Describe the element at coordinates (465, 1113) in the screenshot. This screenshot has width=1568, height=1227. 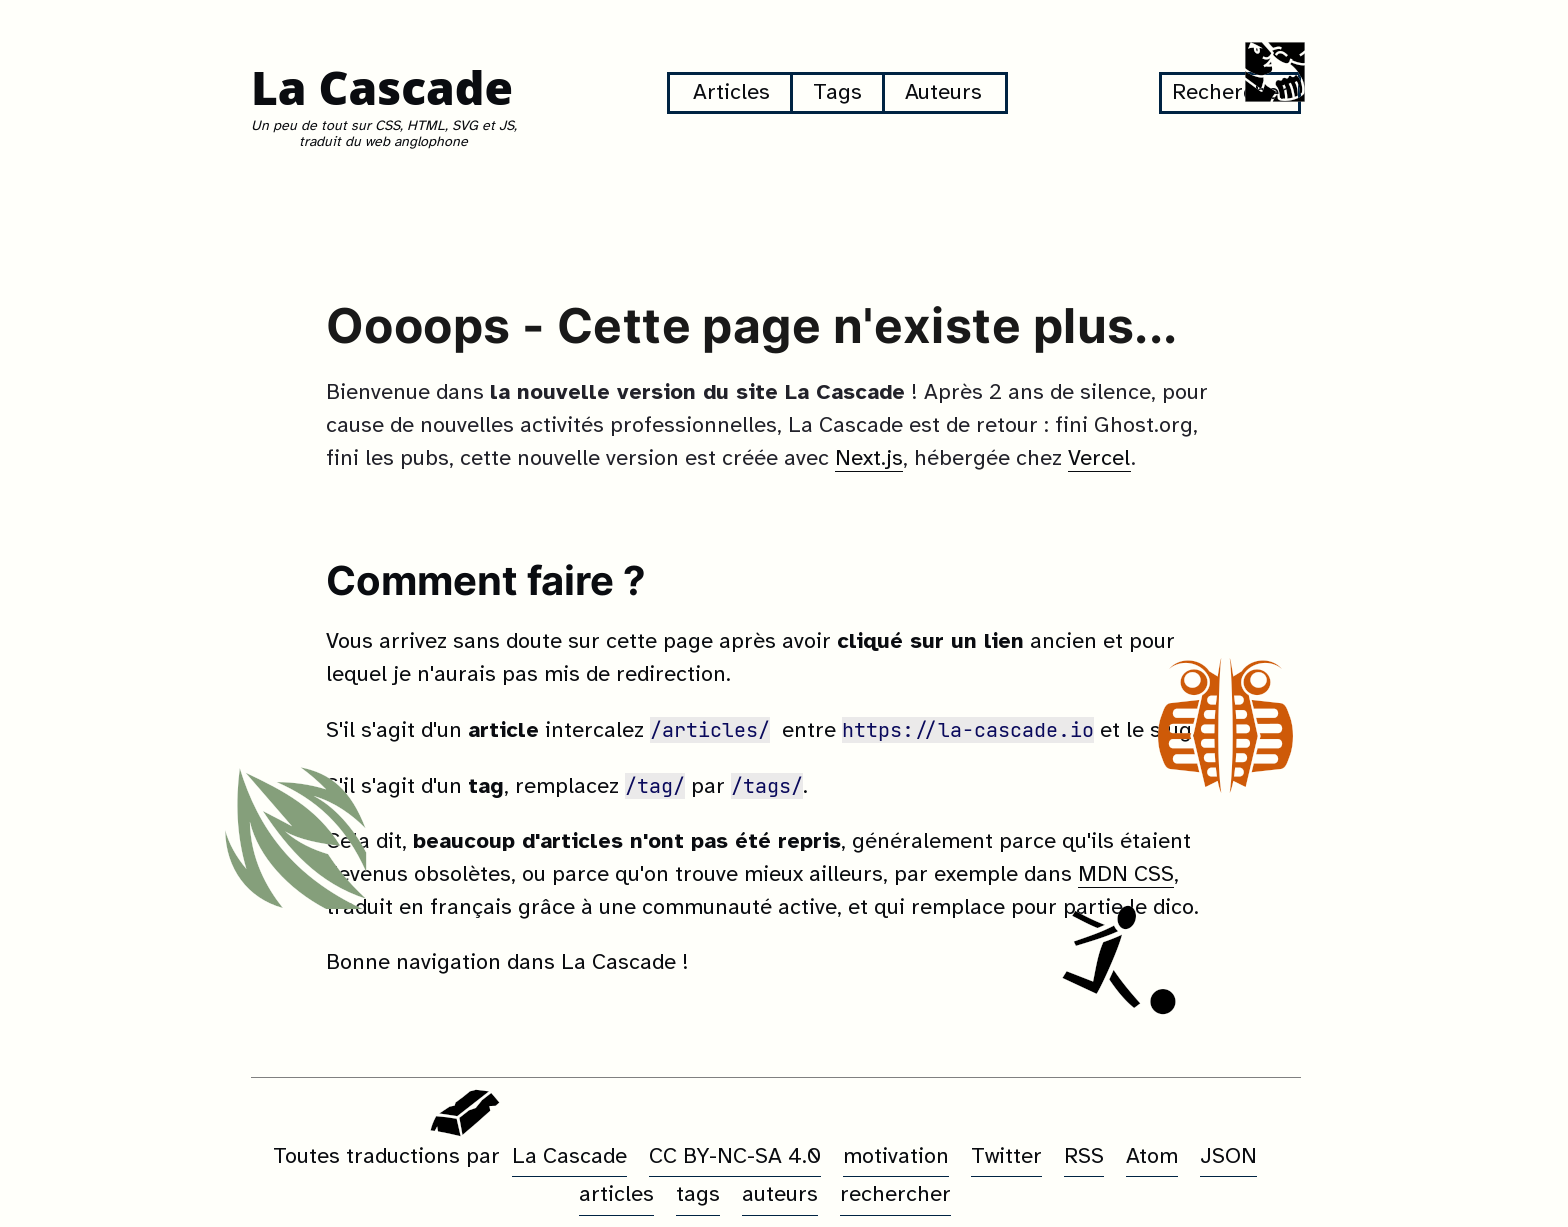
I see `select clay brick as a building material` at that location.